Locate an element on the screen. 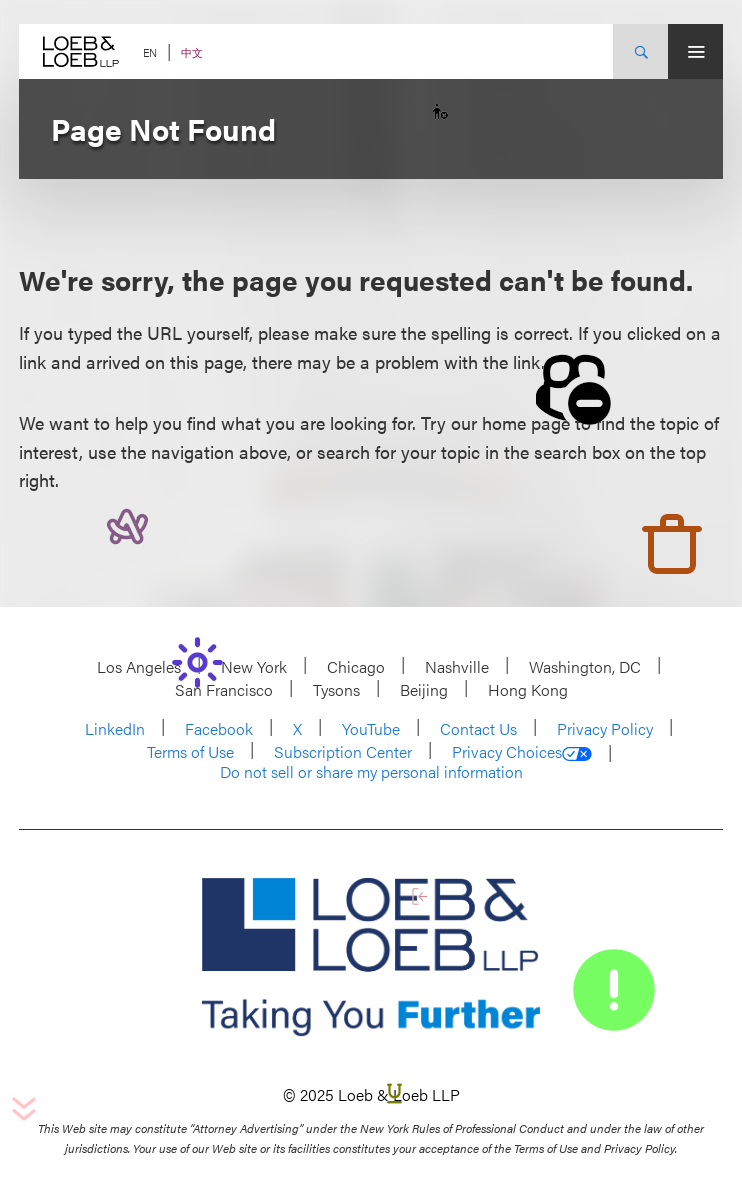 This screenshot has width=742, height=1190. switch to light mode is located at coordinates (197, 662).